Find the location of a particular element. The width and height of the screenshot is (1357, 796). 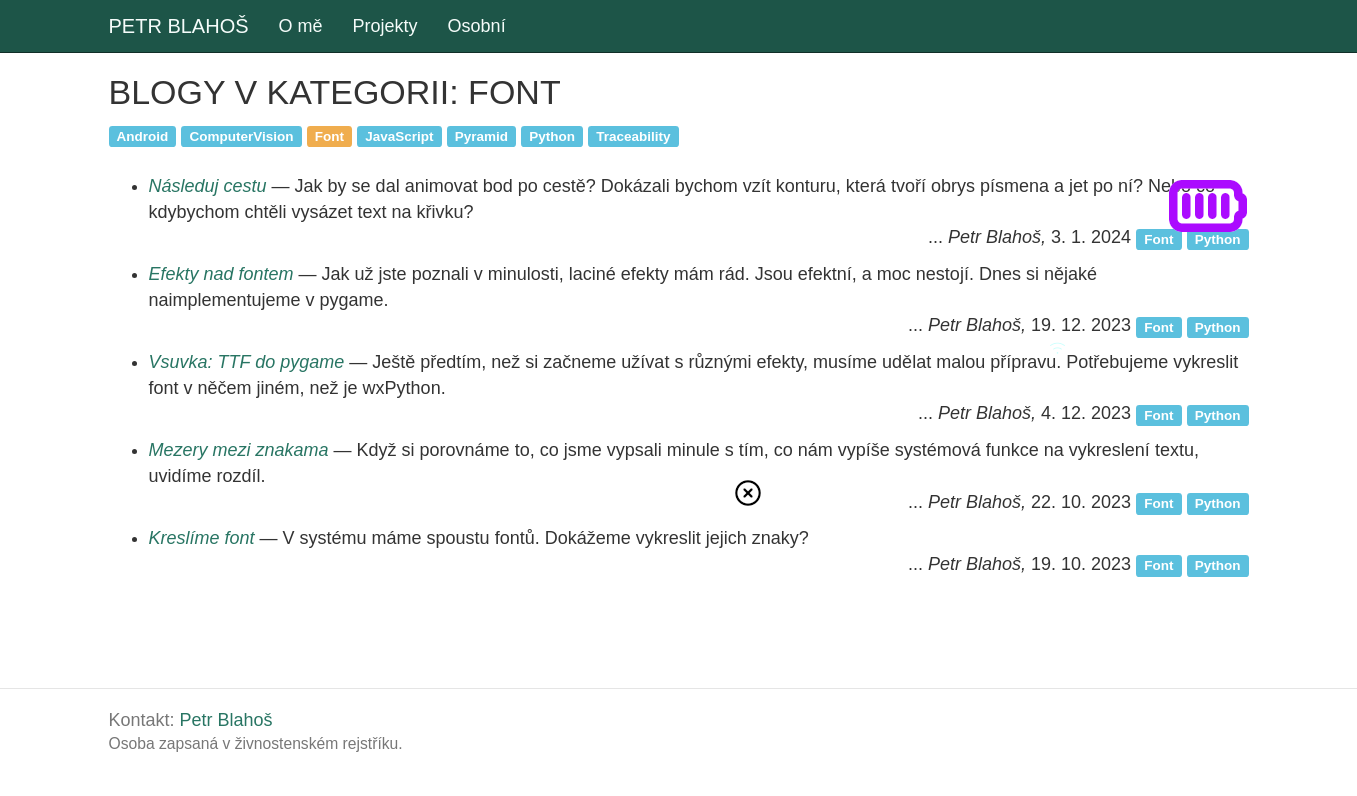

indicates full or nearly full battery level is located at coordinates (1208, 206).